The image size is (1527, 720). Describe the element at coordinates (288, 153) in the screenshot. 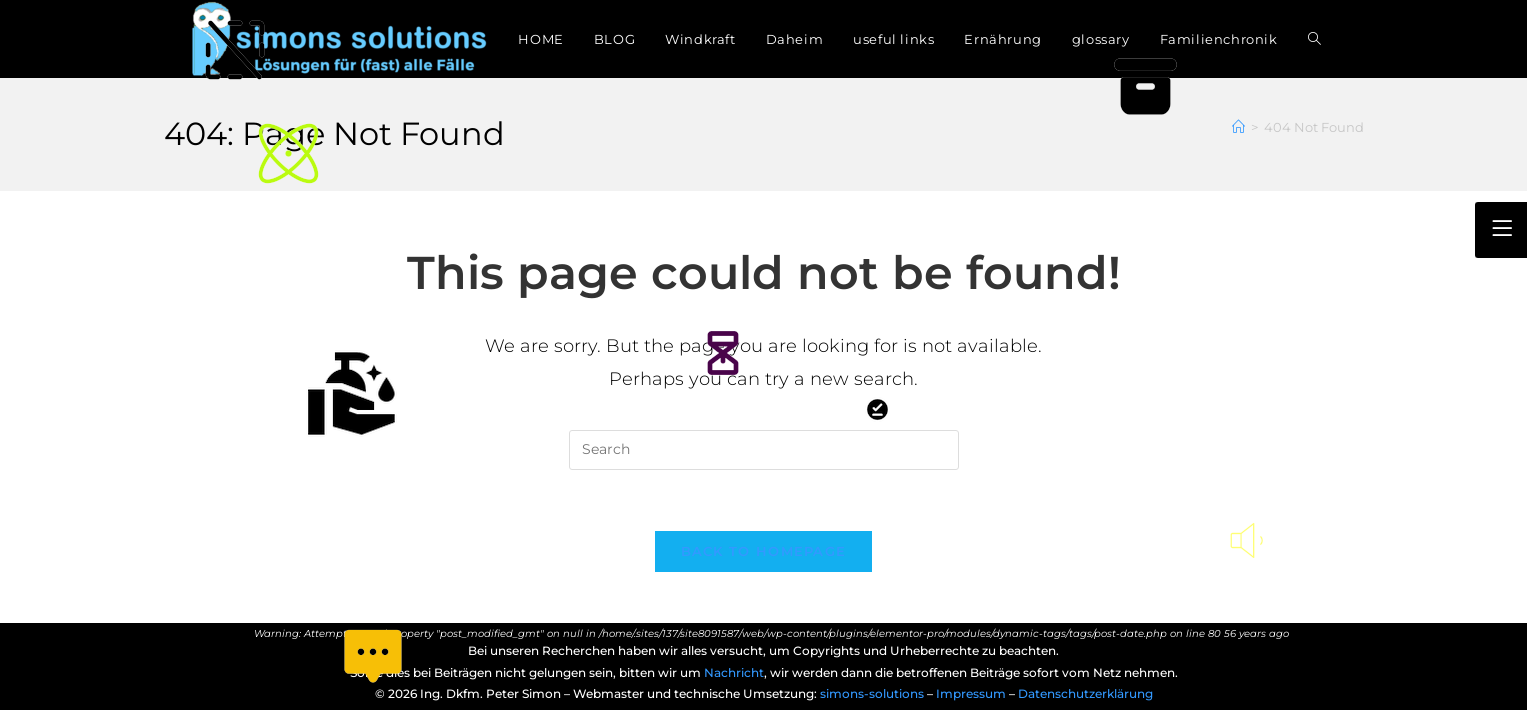

I see `access science or chemistry features` at that location.